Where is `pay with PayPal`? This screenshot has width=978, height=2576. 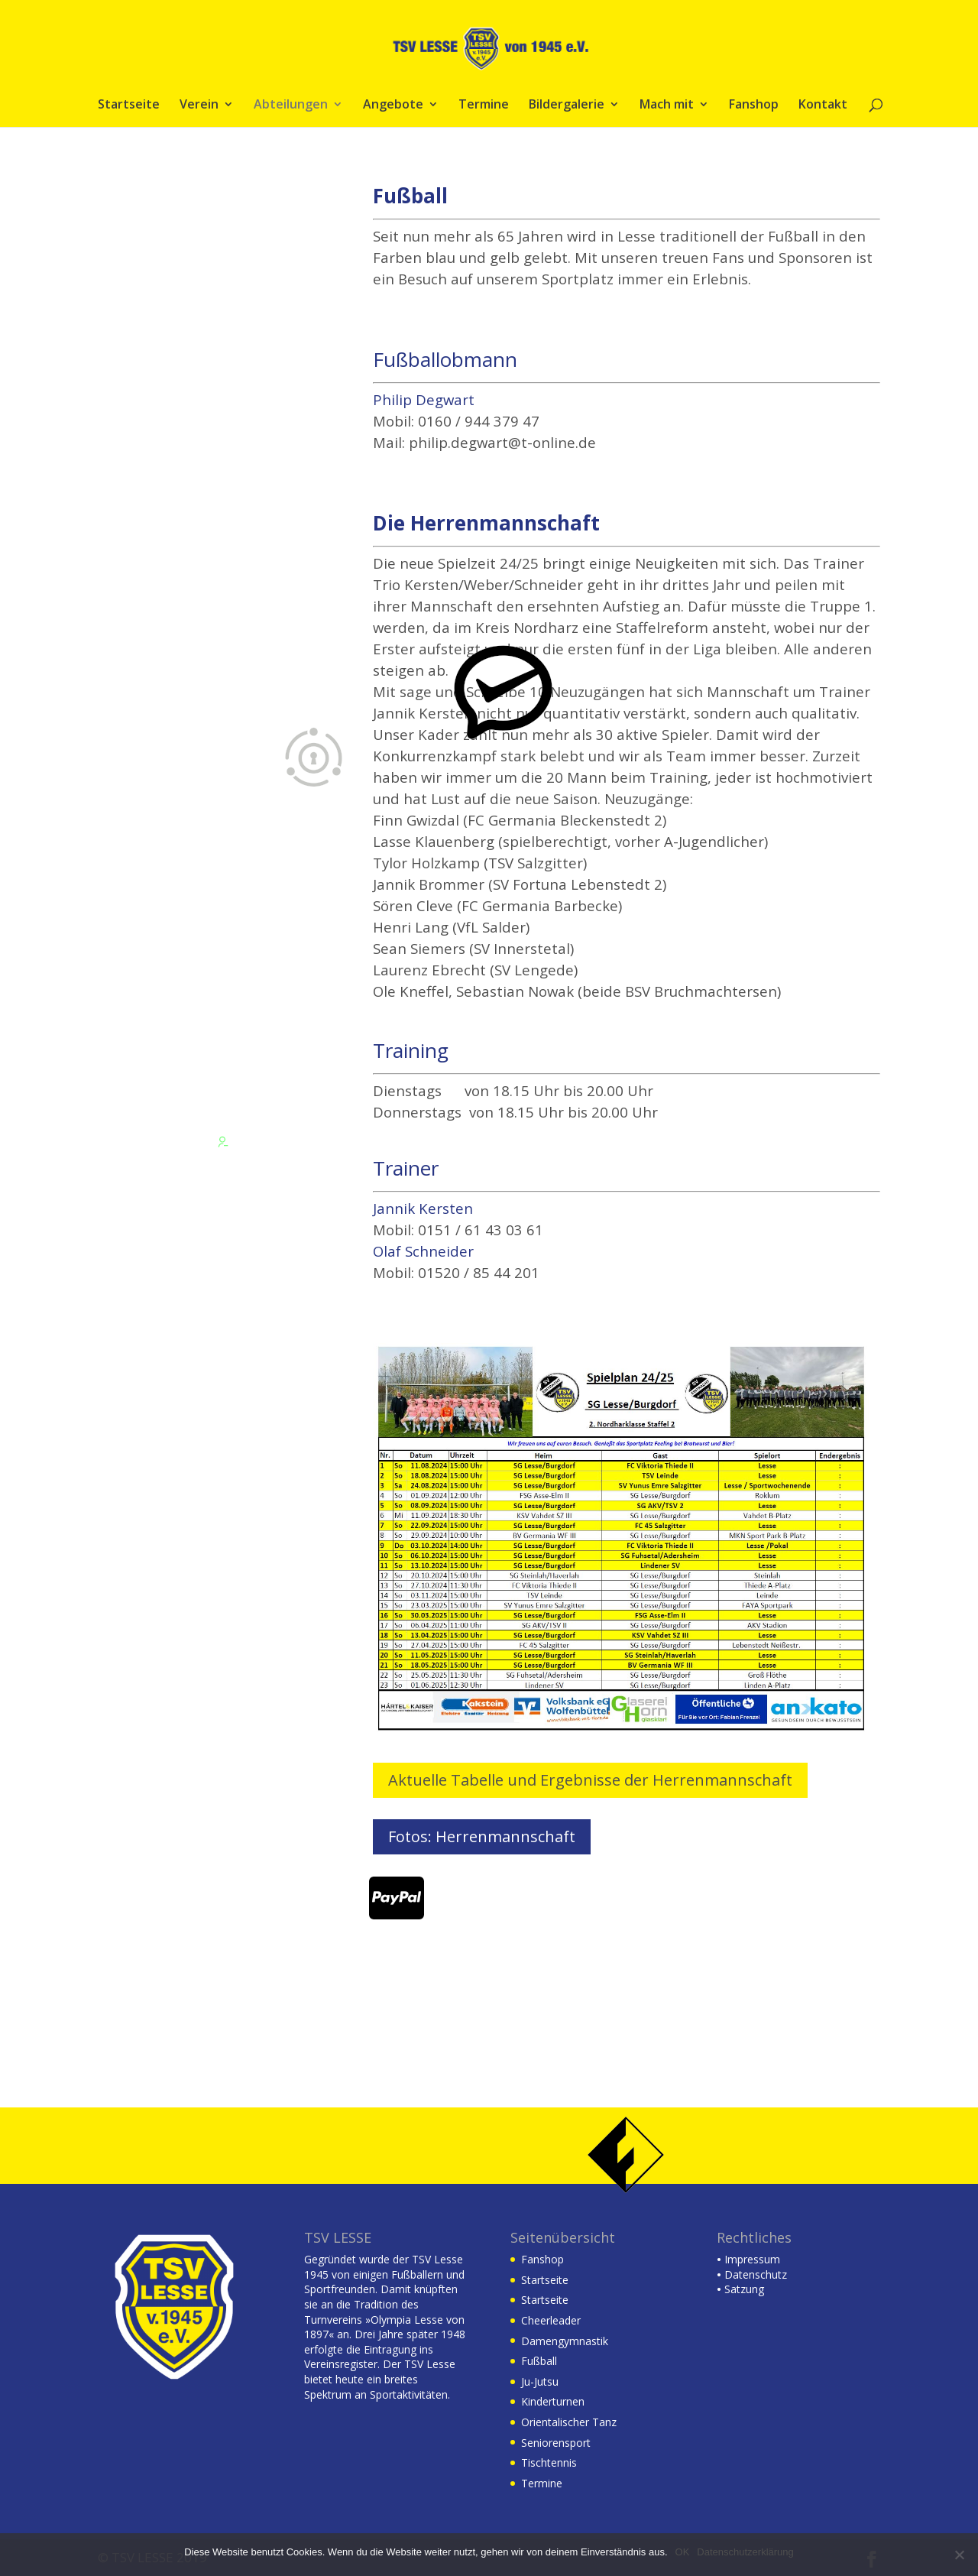
pay with PayPal is located at coordinates (397, 1898).